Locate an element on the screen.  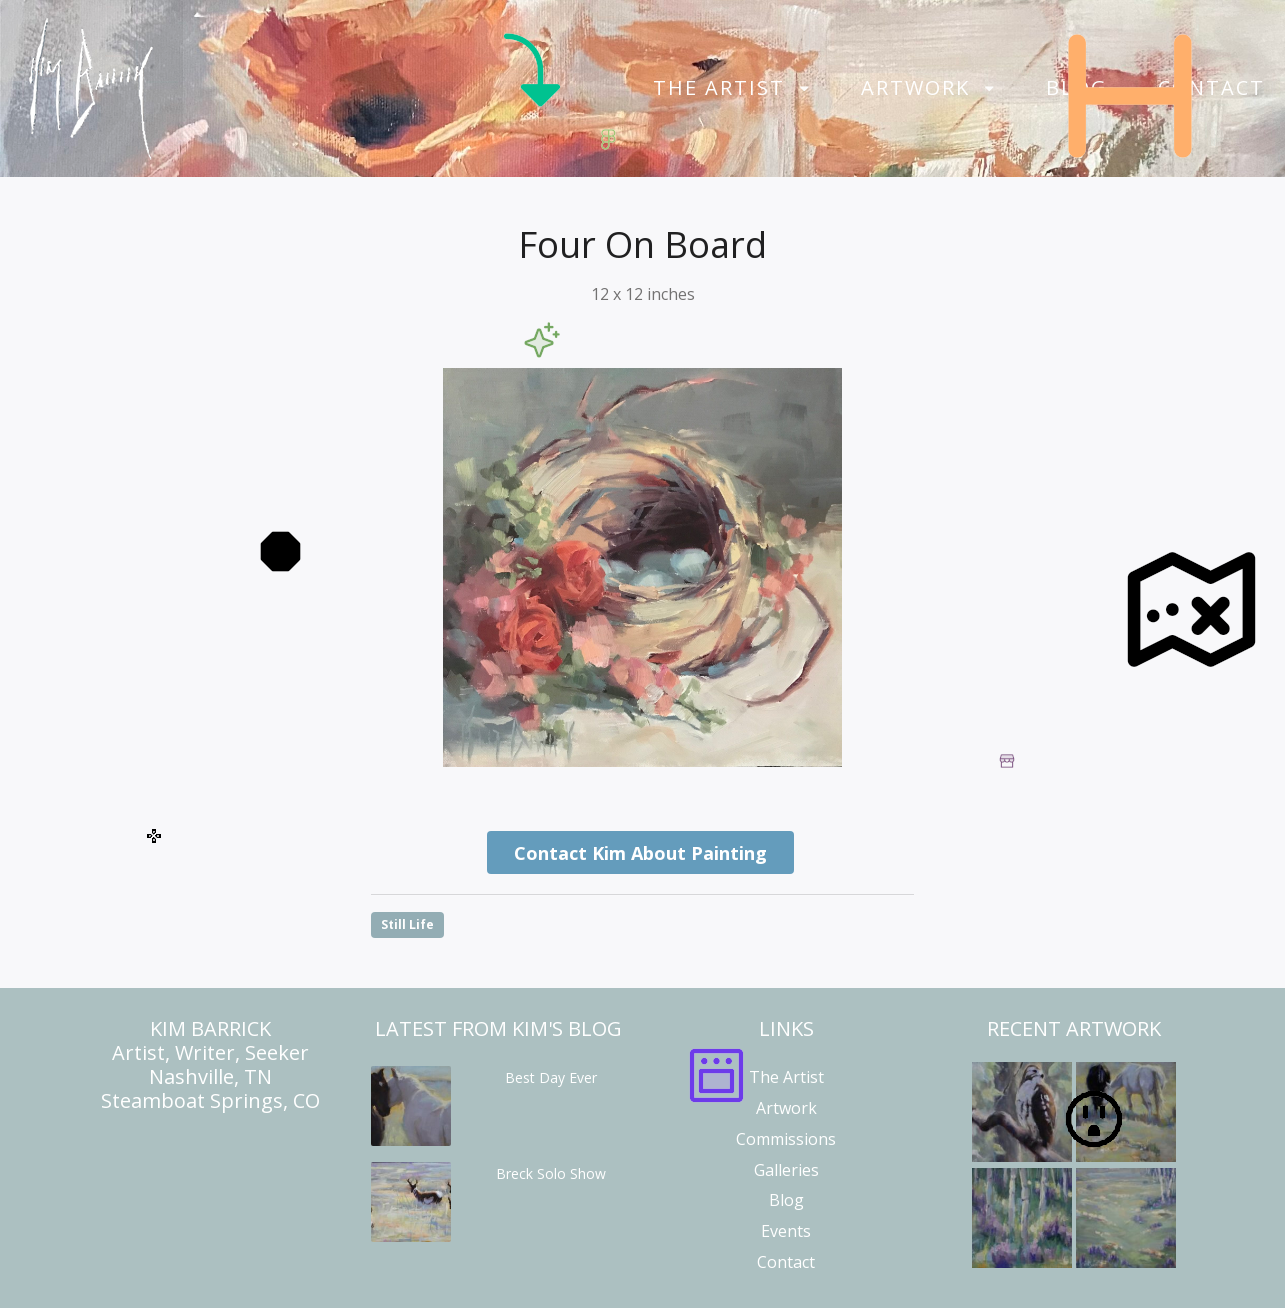
apply heading text formatting is located at coordinates (1130, 96).